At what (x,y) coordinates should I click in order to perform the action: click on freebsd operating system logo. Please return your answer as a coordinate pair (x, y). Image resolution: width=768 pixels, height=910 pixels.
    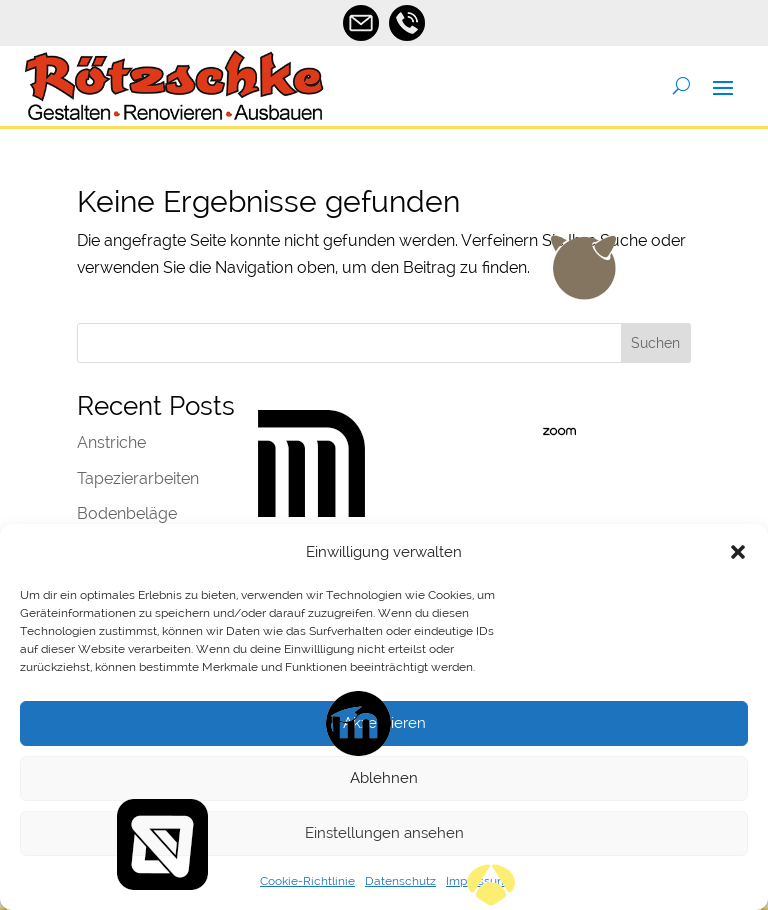
    Looking at the image, I should click on (583, 267).